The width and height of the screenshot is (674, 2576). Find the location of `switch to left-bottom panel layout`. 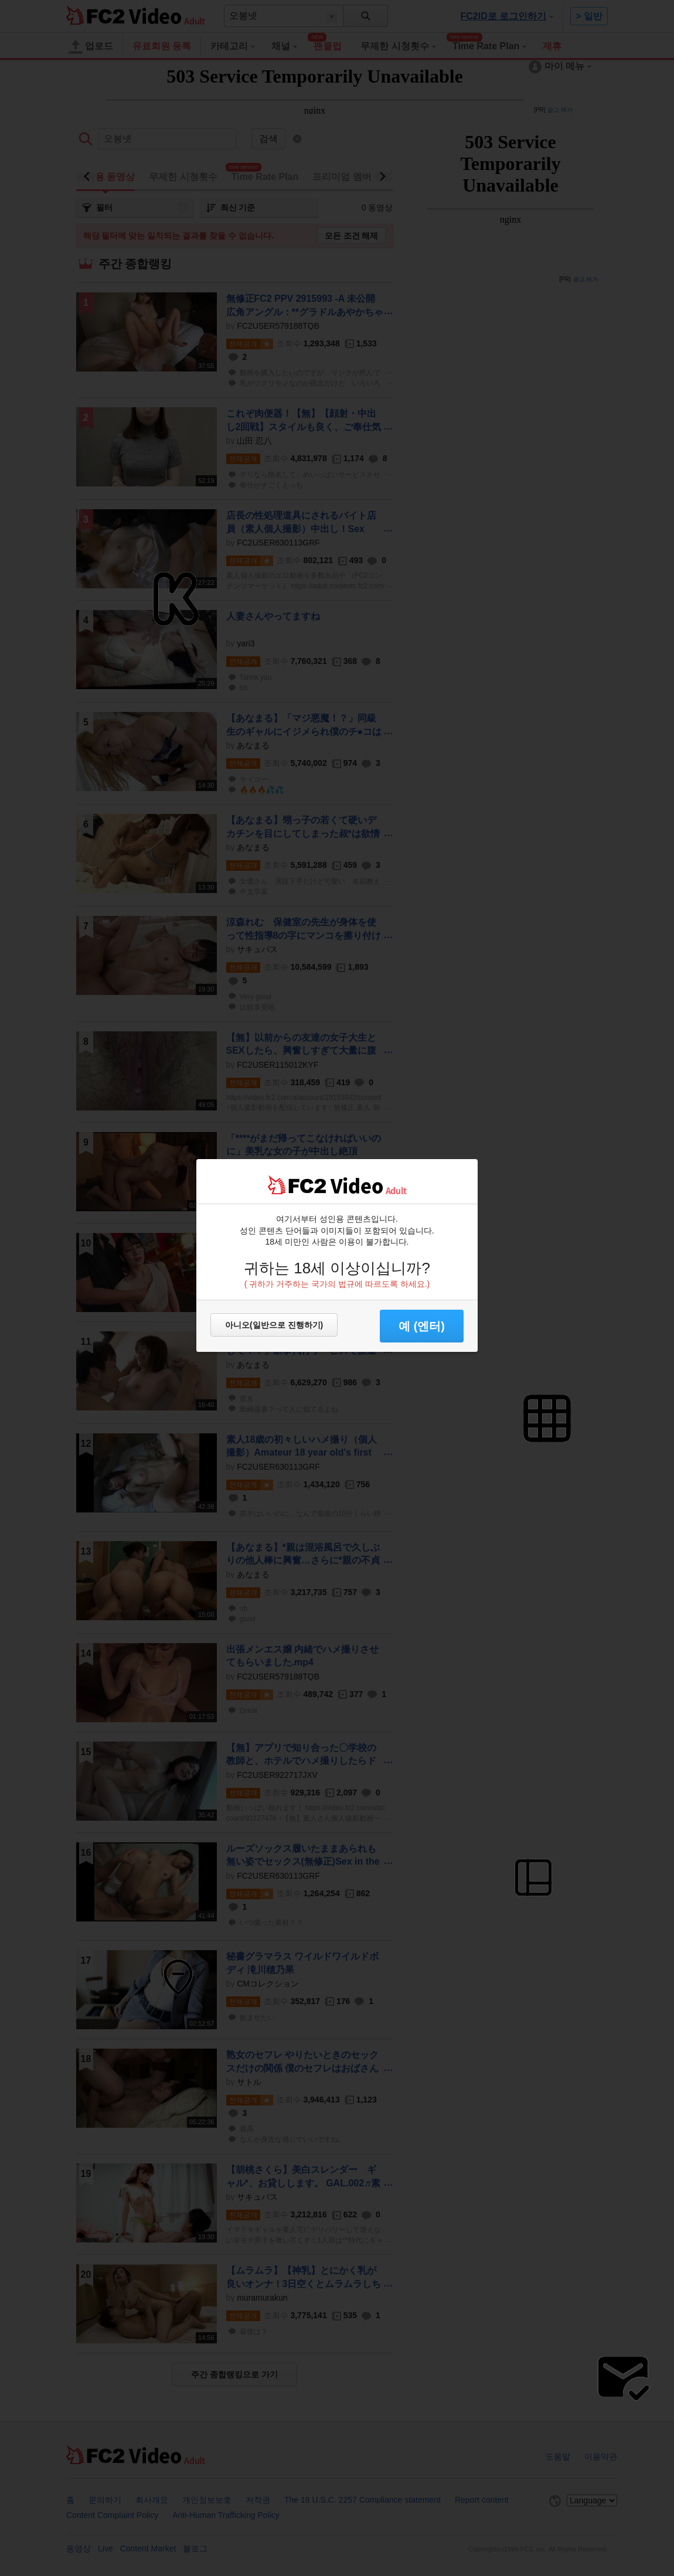

switch to left-bottom panel layout is located at coordinates (533, 1878).